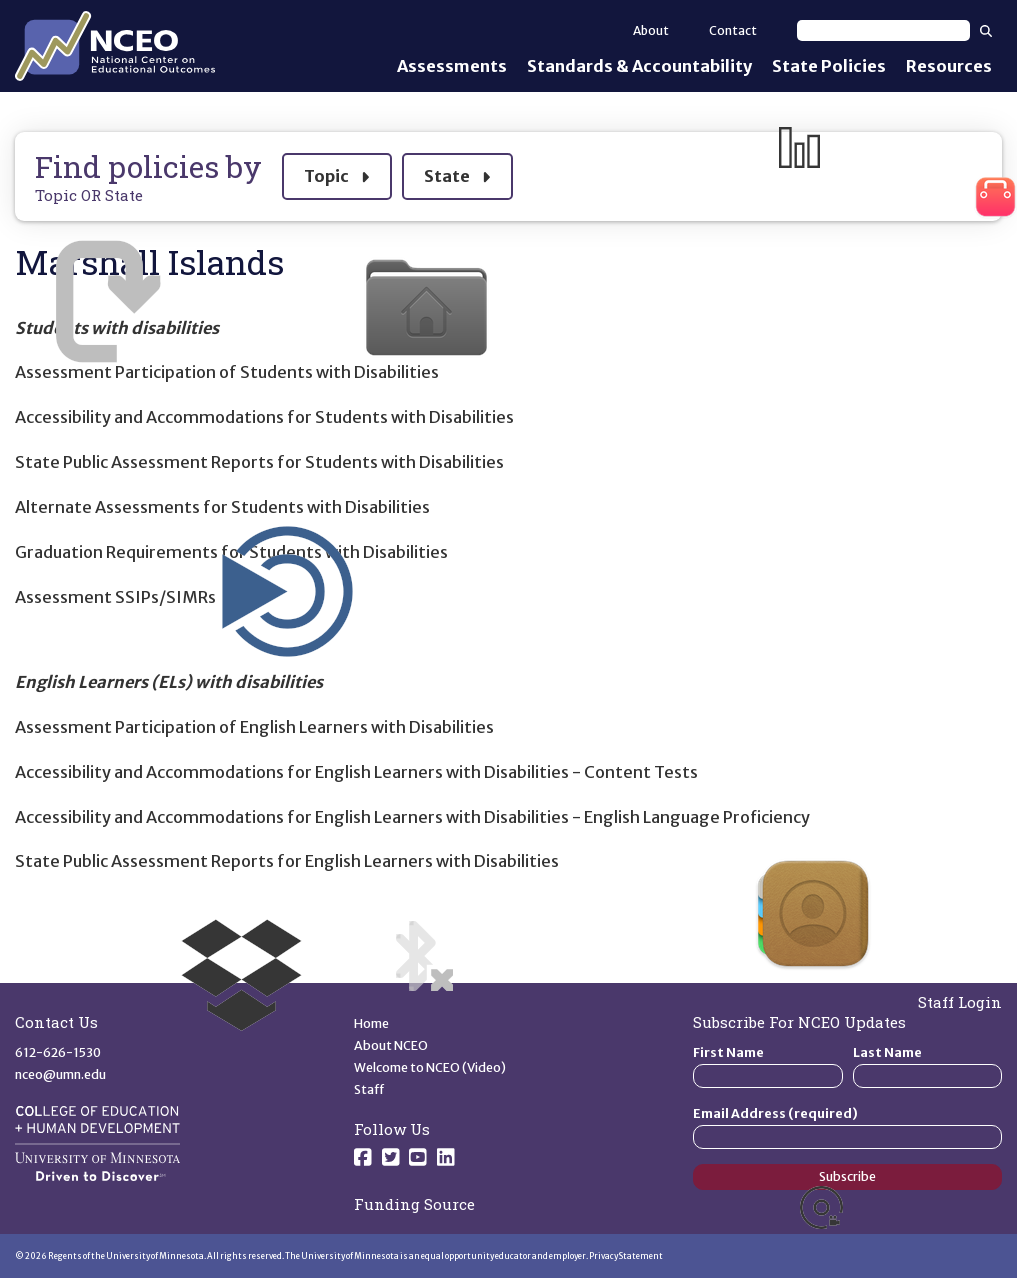 This screenshot has width=1017, height=1278. I want to click on view statistics or analytics, so click(799, 147).